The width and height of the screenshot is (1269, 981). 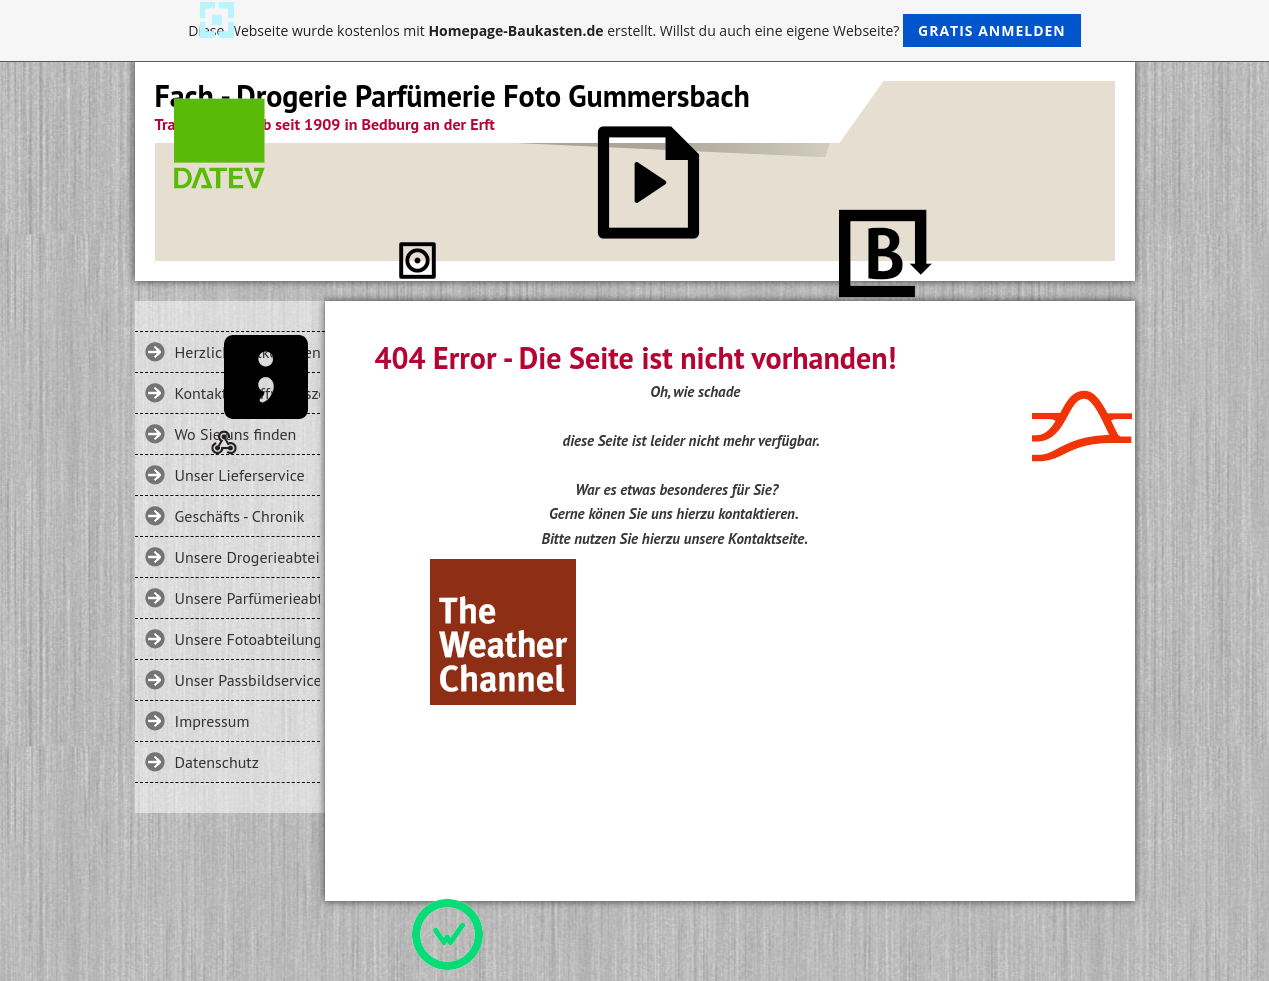 I want to click on adjust speaker or audio output settings, so click(x=417, y=260).